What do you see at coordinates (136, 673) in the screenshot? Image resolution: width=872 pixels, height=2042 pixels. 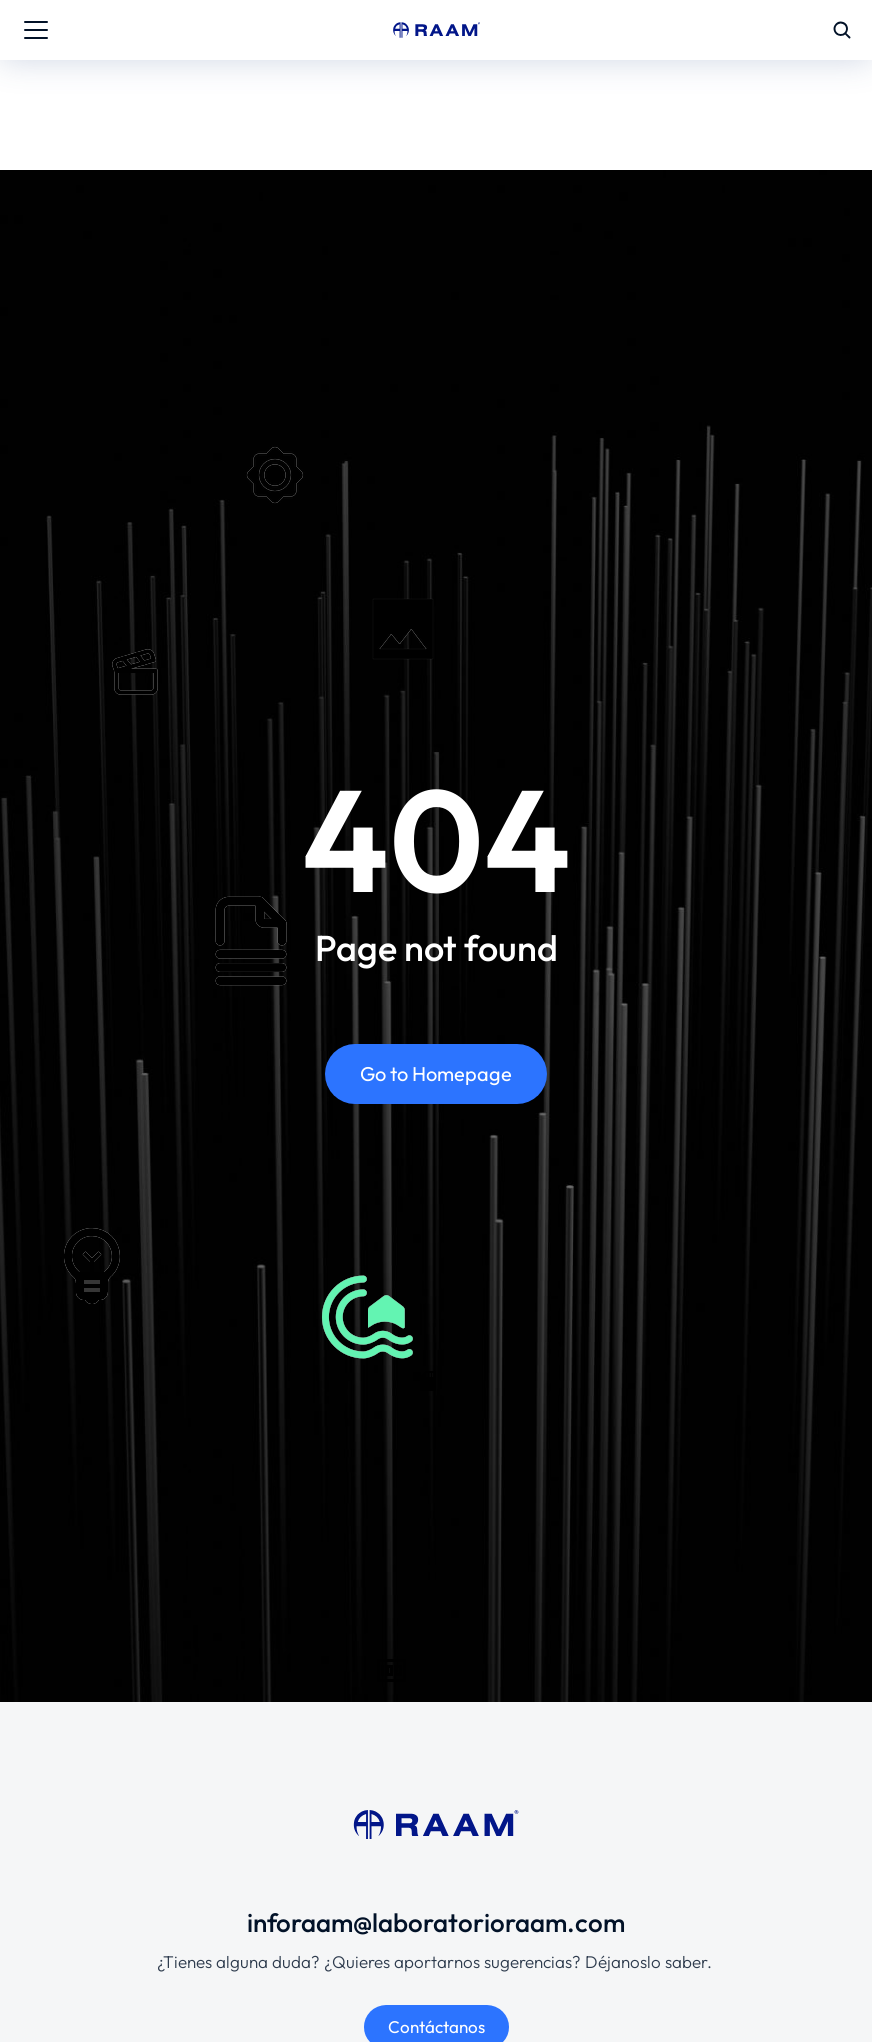 I see `access video or movie content` at bounding box center [136, 673].